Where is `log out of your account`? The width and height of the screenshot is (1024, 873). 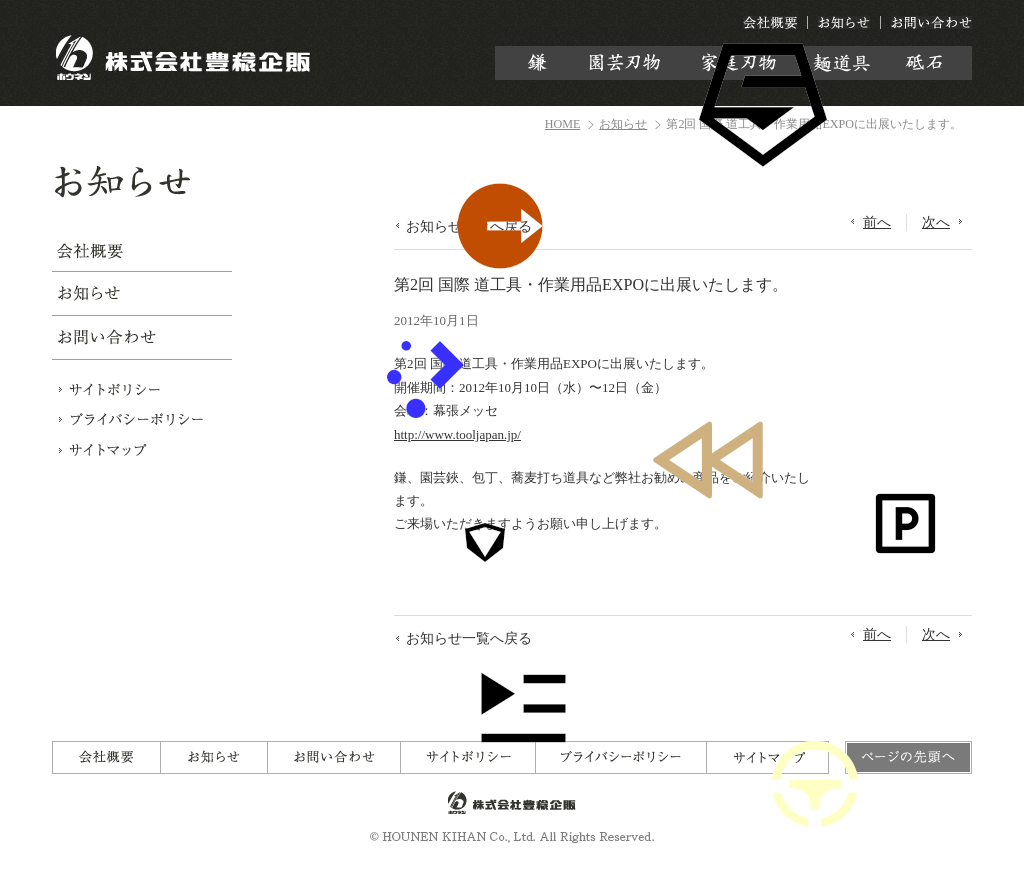 log out of your account is located at coordinates (500, 226).